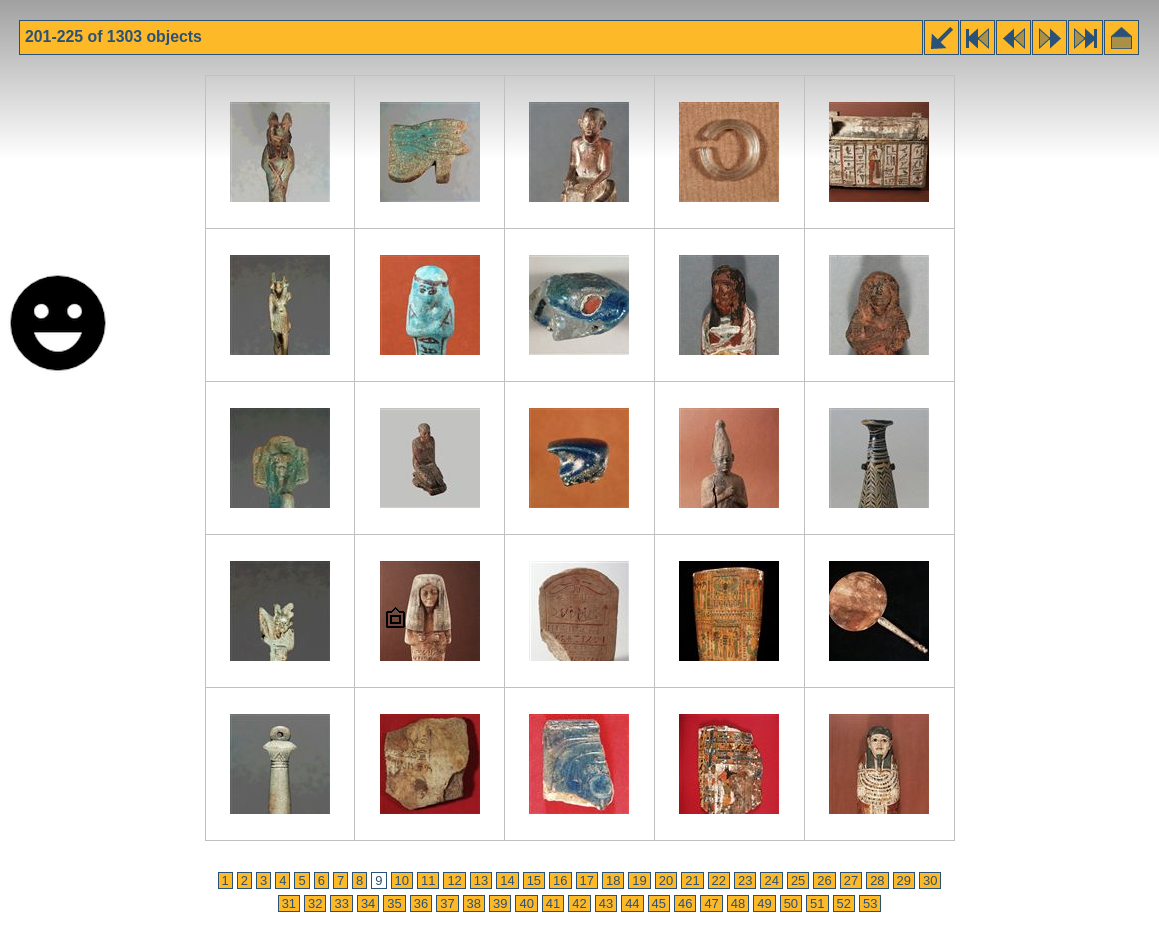 Image resolution: width=1159 pixels, height=936 pixels. Describe the element at coordinates (58, 323) in the screenshot. I see `open emoji picker` at that location.